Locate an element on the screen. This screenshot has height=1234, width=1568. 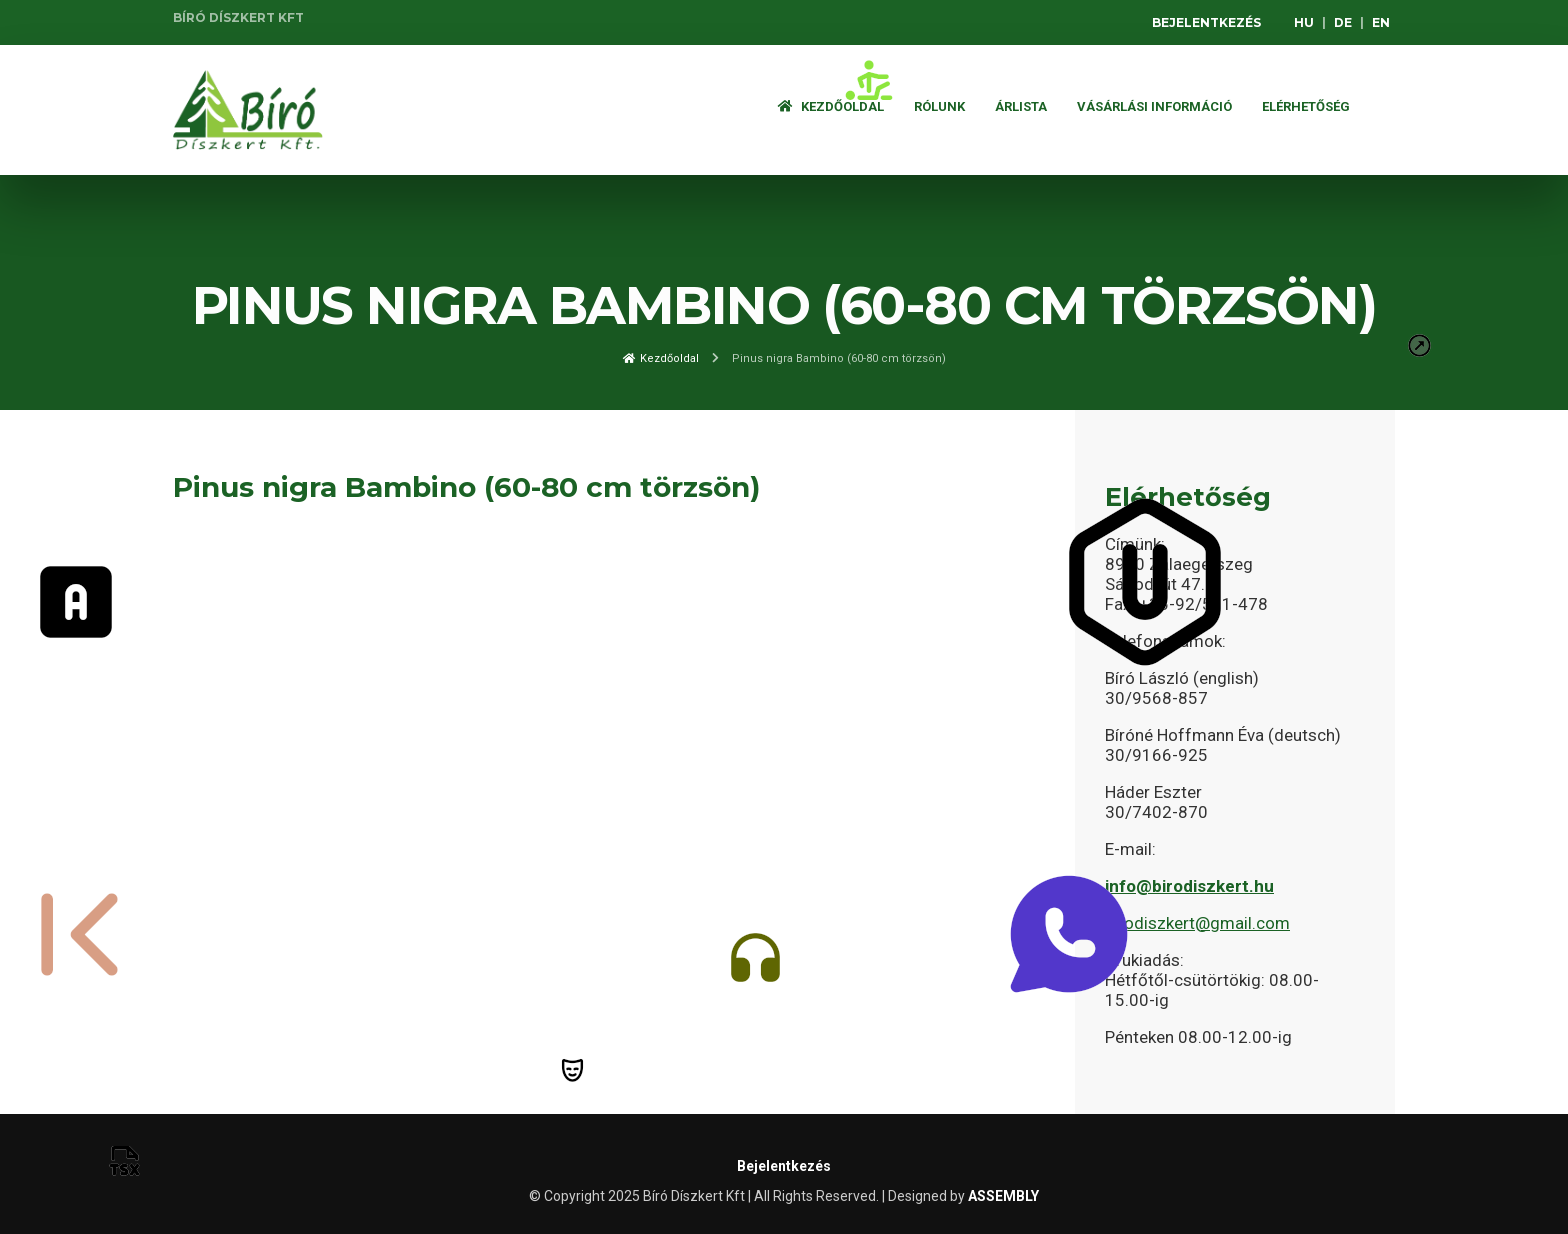
access theater or entertainment content is located at coordinates (572, 1069).